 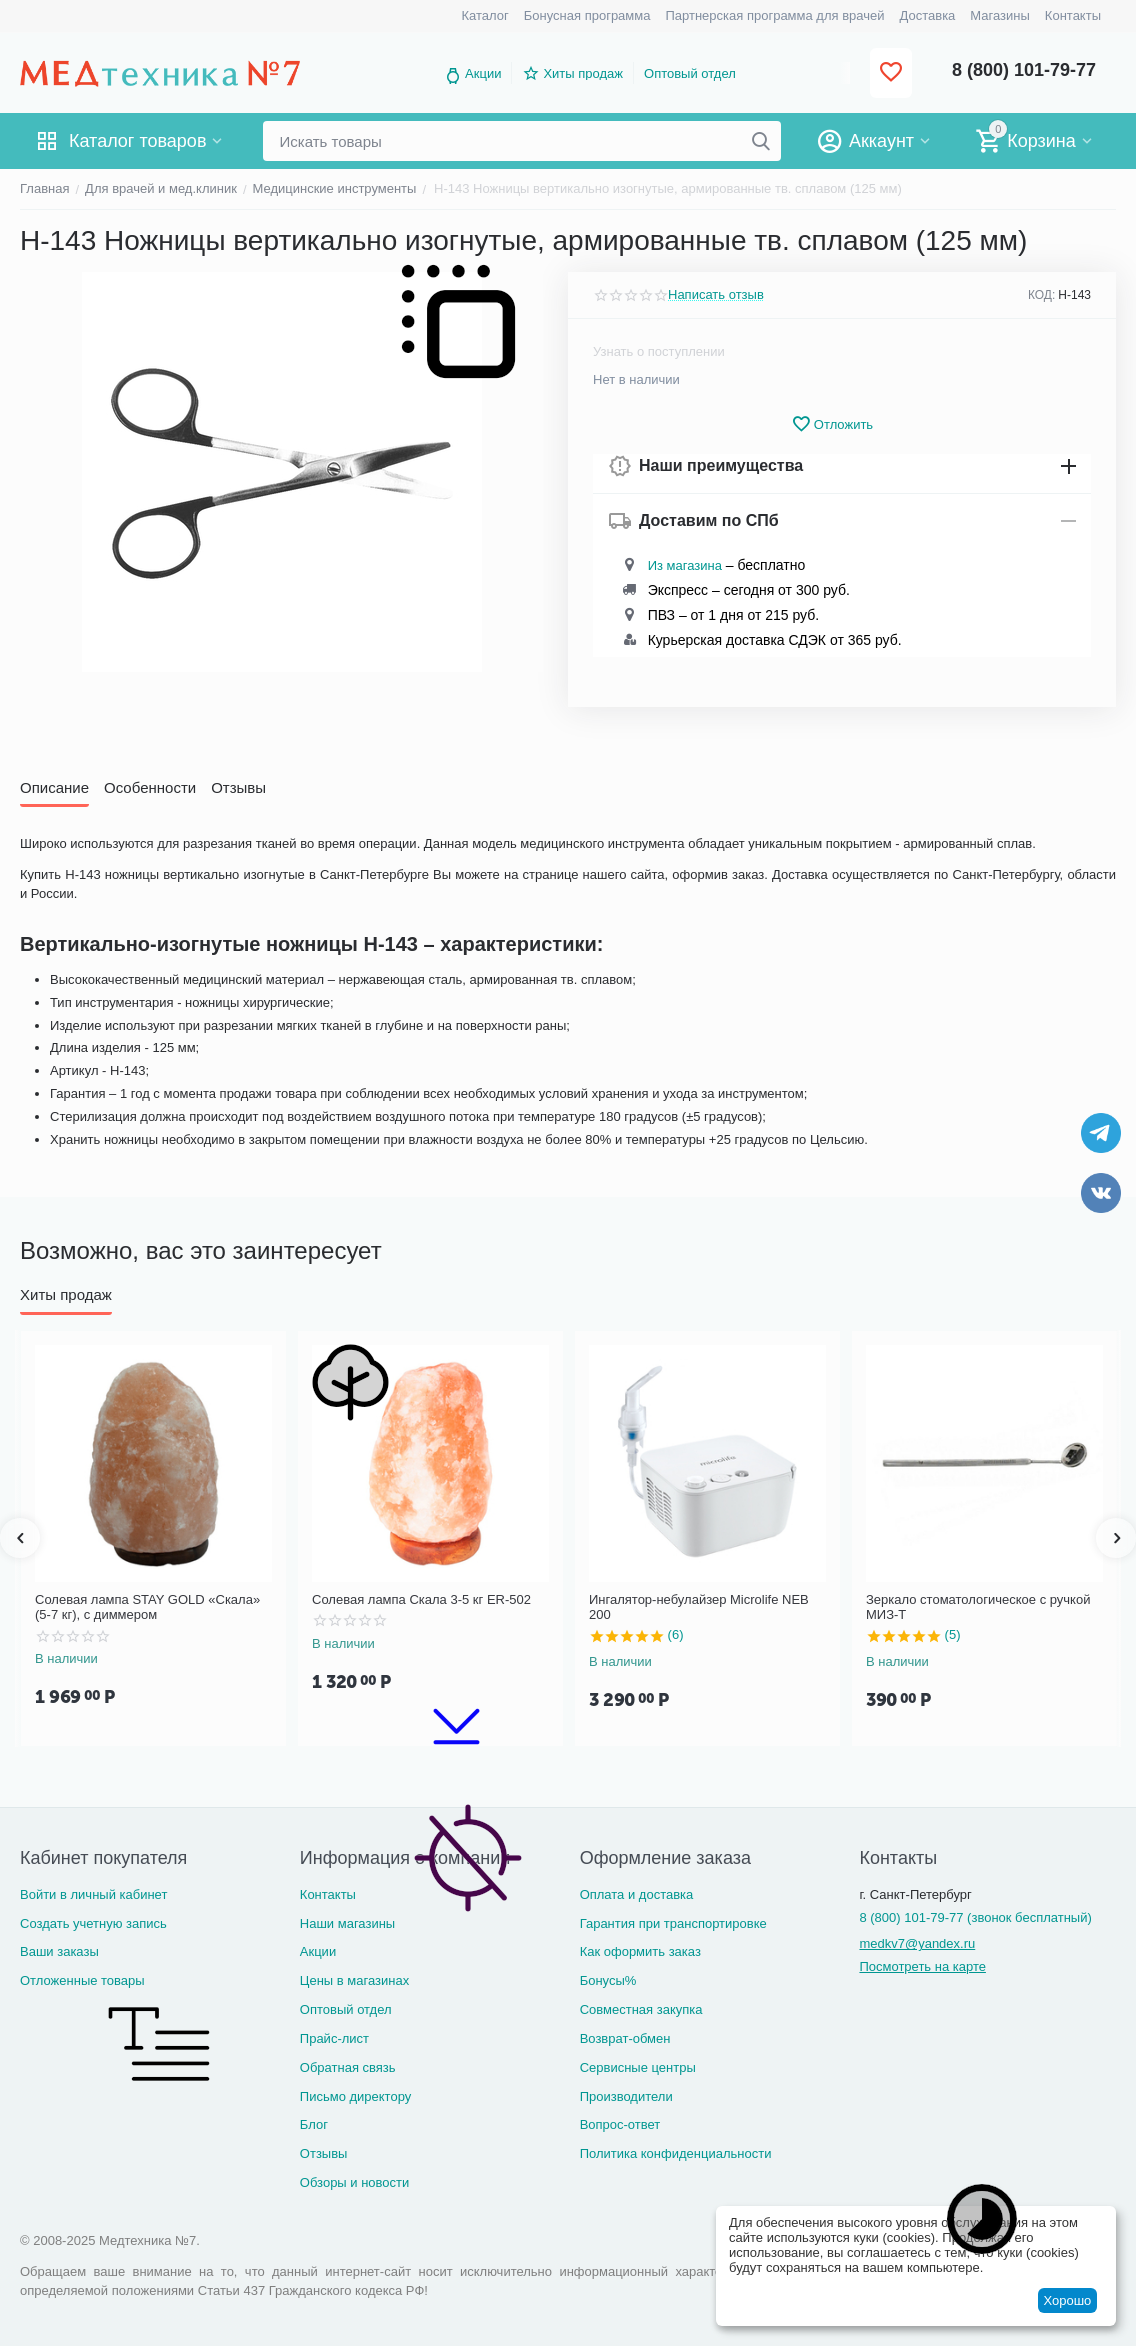 What do you see at coordinates (982, 2219) in the screenshot?
I see `access timelapse camera mode` at bounding box center [982, 2219].